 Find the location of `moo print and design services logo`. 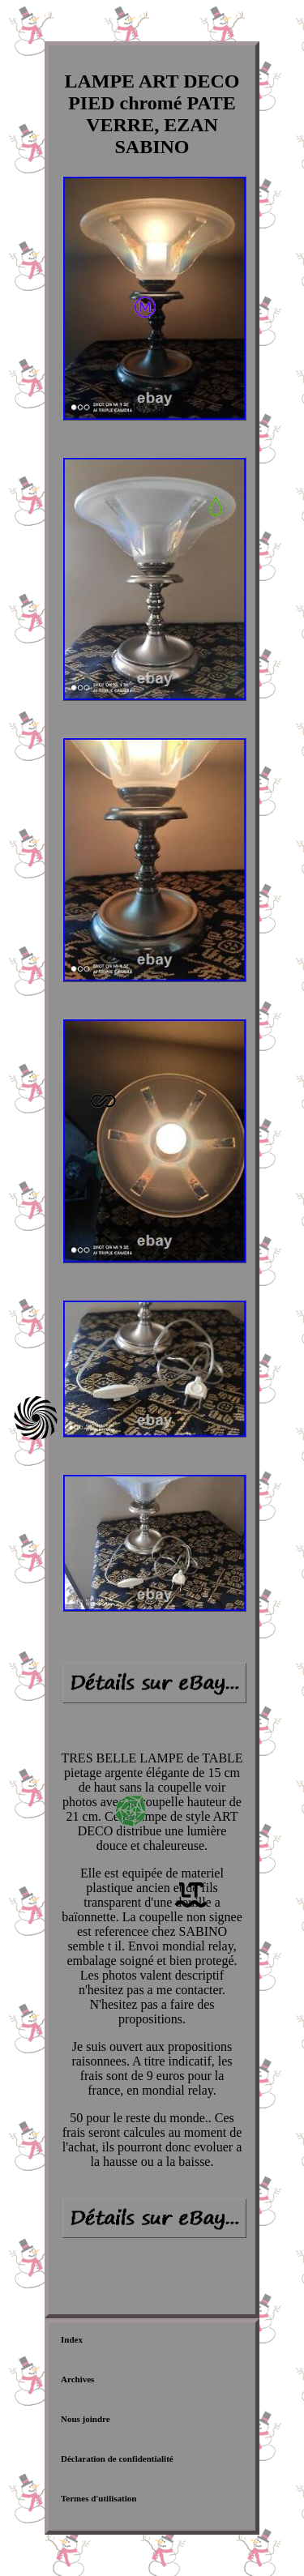

moo print and design services logo is located at coordinates (216, 506).